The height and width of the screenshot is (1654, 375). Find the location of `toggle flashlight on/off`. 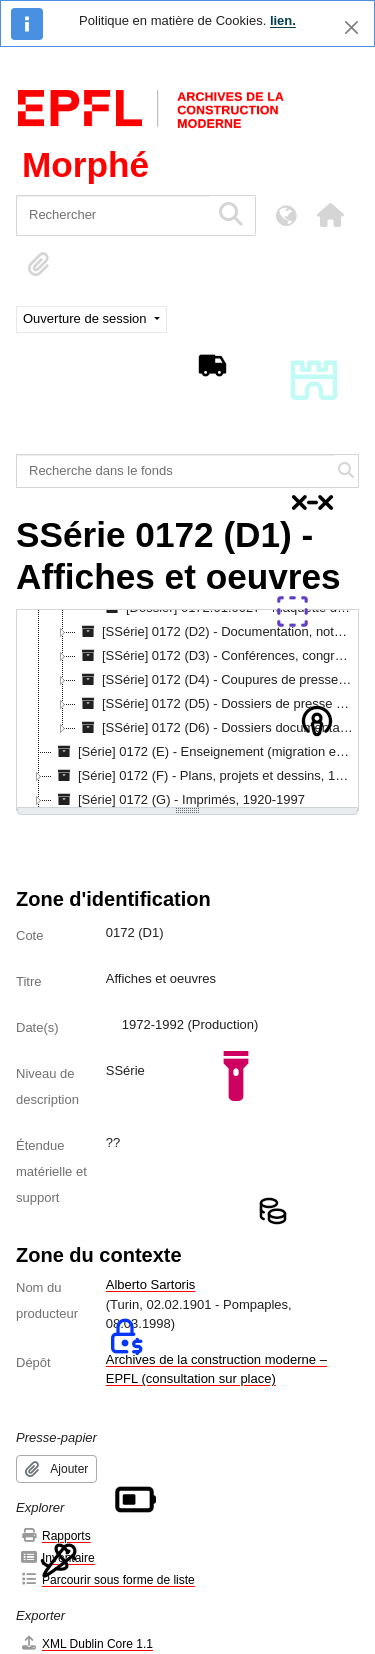

toggle flashlight on/off is located at coordinates (236, 1076).